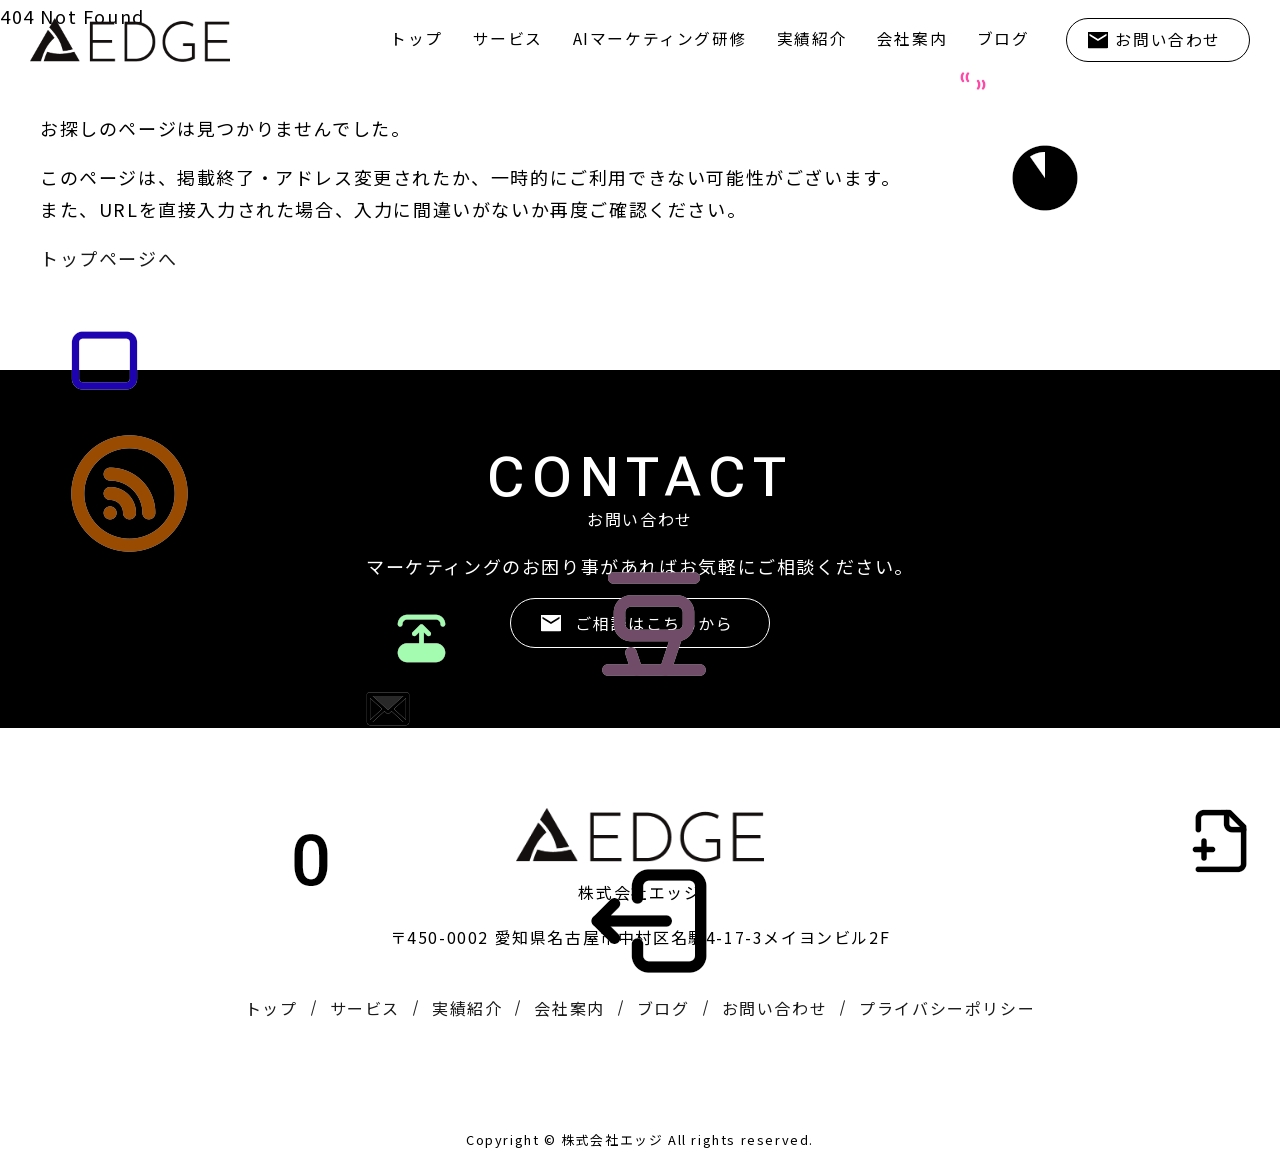 The height and width of the screenshot is (1167, 1280). Describe the element at coordinates (129, 493) in the screenshot. I see `locate your airtag device` at that location.